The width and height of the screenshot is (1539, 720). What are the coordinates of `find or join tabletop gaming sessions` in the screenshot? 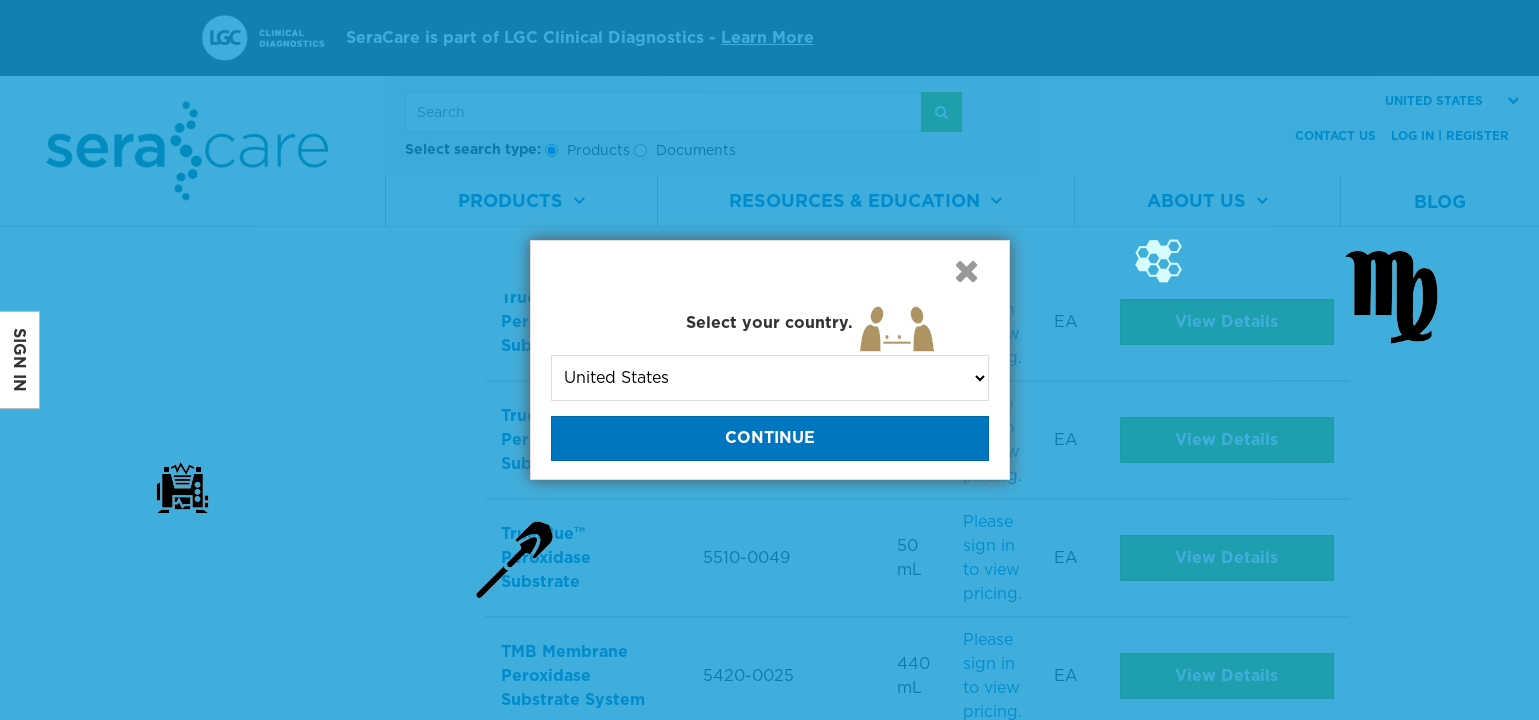 It's located at (897, 329).